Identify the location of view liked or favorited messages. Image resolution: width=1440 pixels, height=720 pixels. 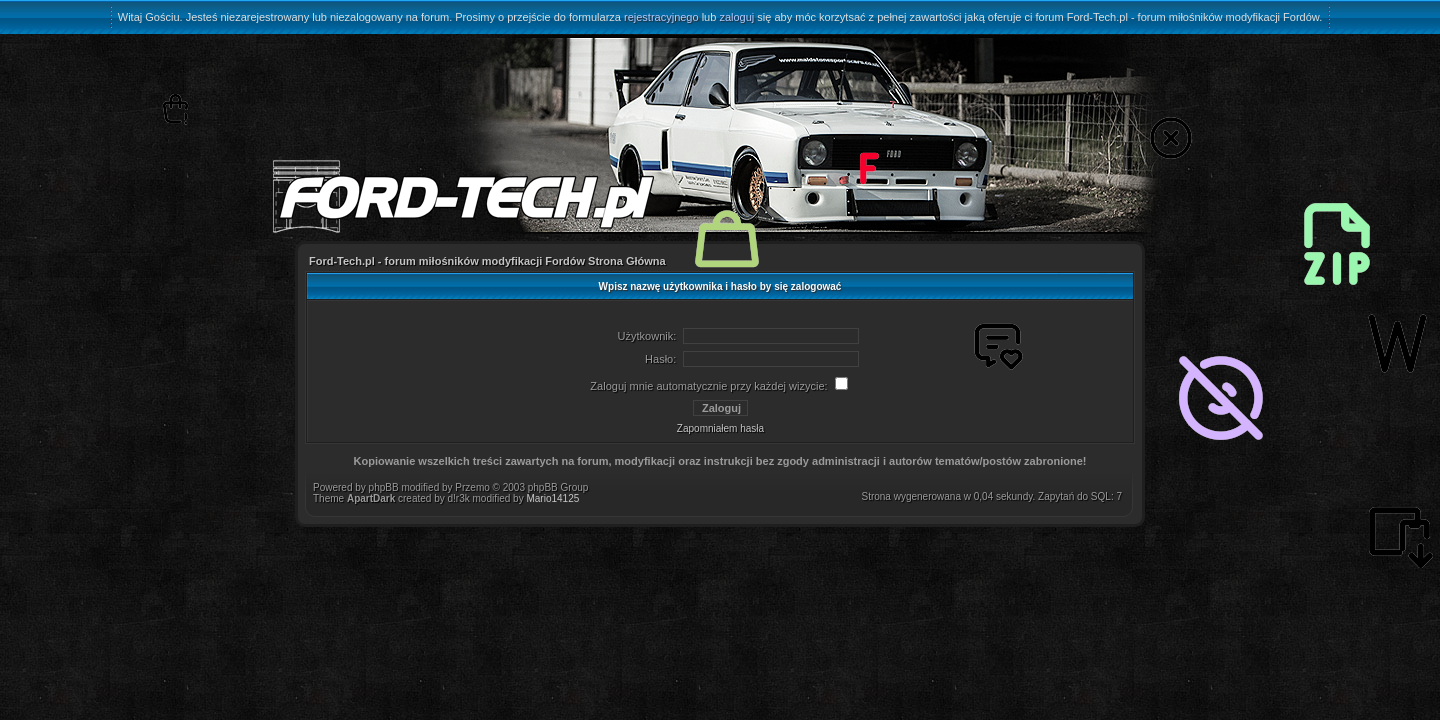
(997, 344).